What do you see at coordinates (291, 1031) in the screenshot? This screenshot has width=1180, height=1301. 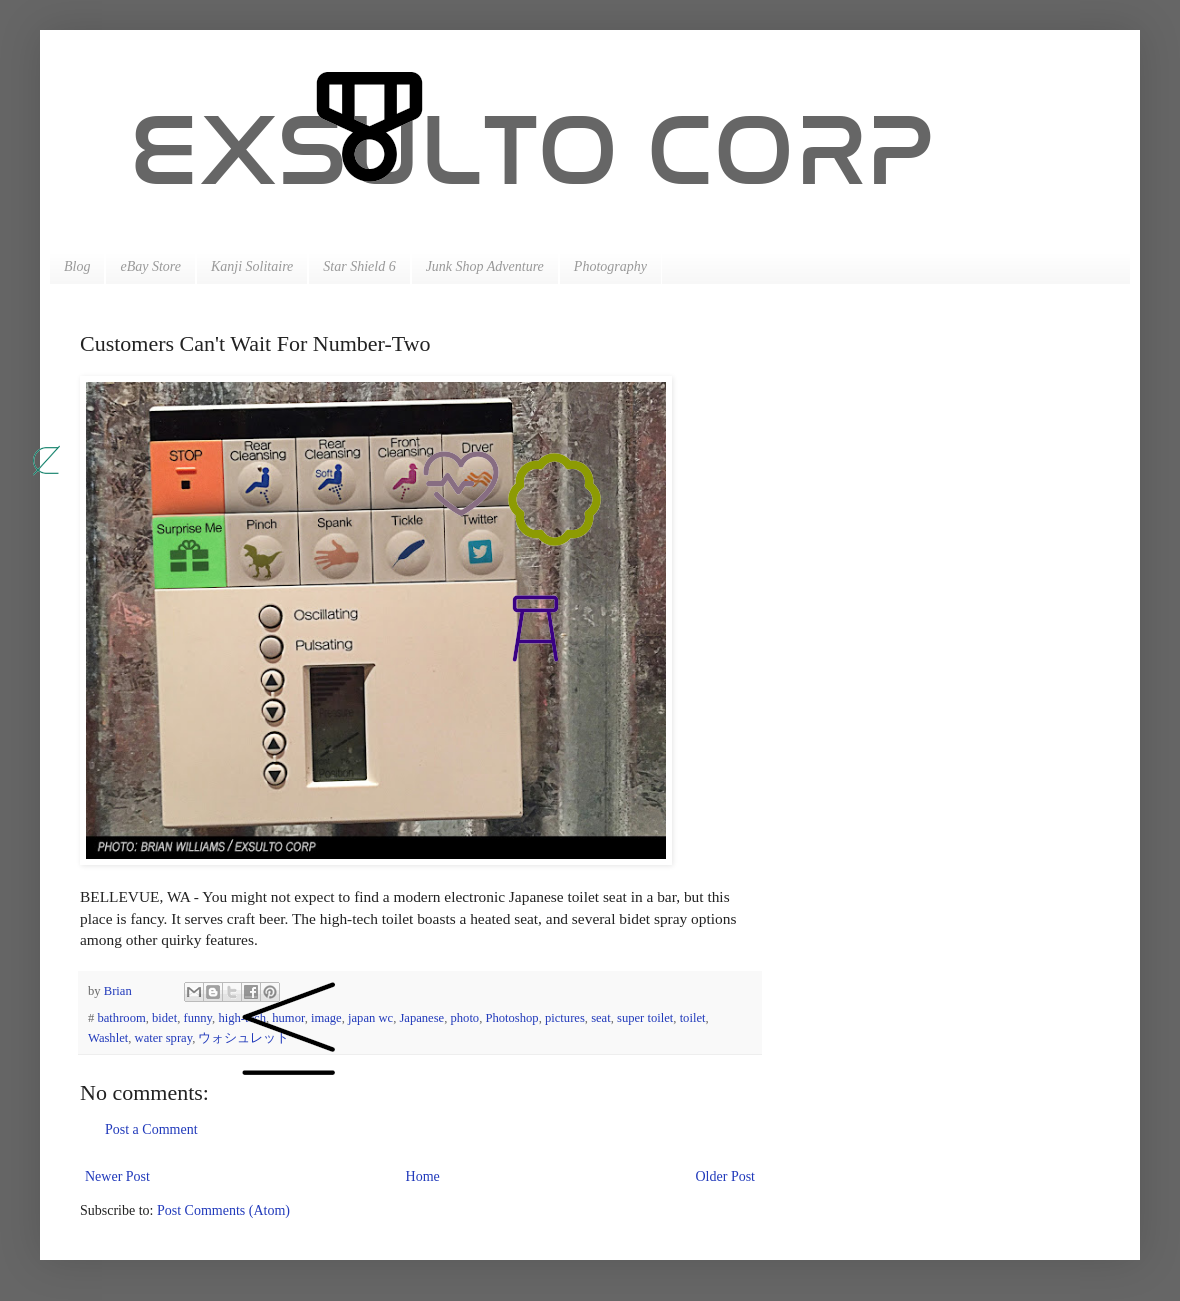 I see `less than or equal to mathematical operator` at bounding box center [291, 1031].